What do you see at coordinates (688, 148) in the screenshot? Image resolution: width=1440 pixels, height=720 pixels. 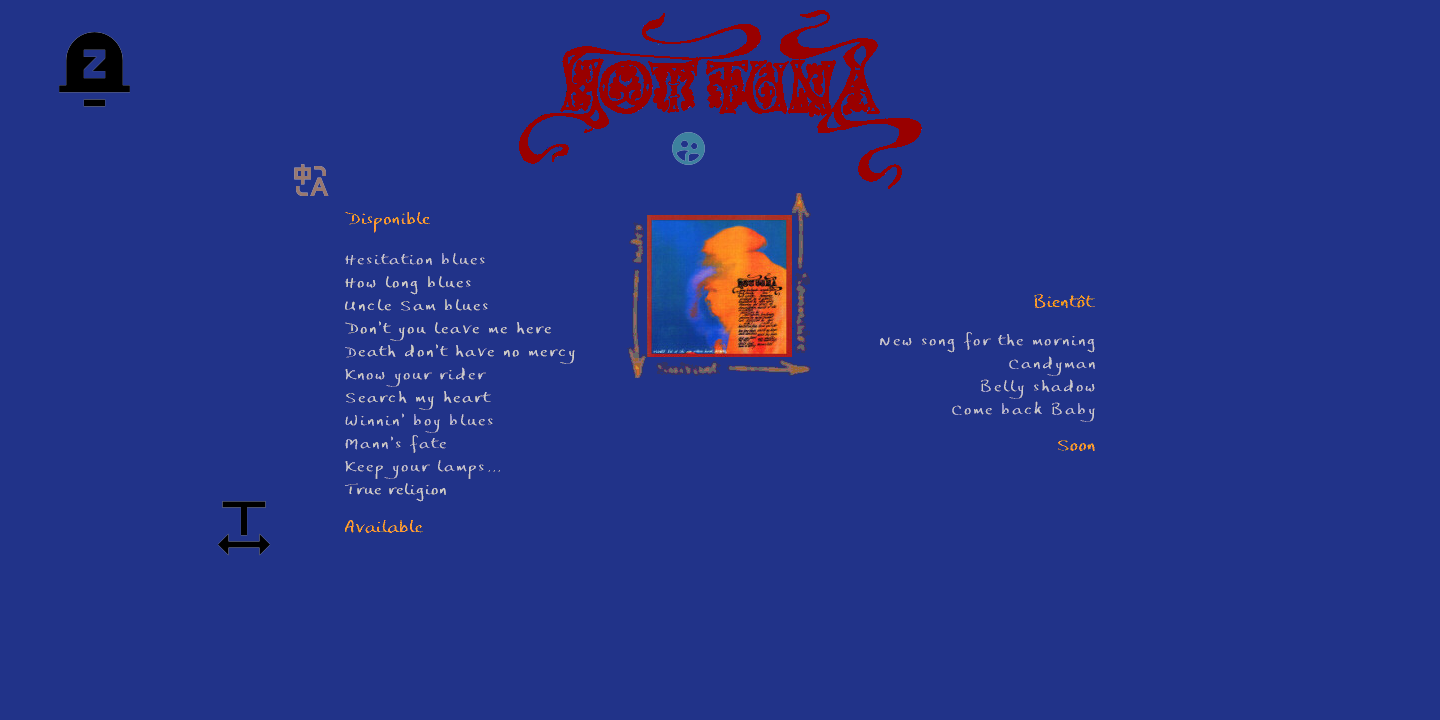 I see `view group members or team` at bounding box center [688, 148].